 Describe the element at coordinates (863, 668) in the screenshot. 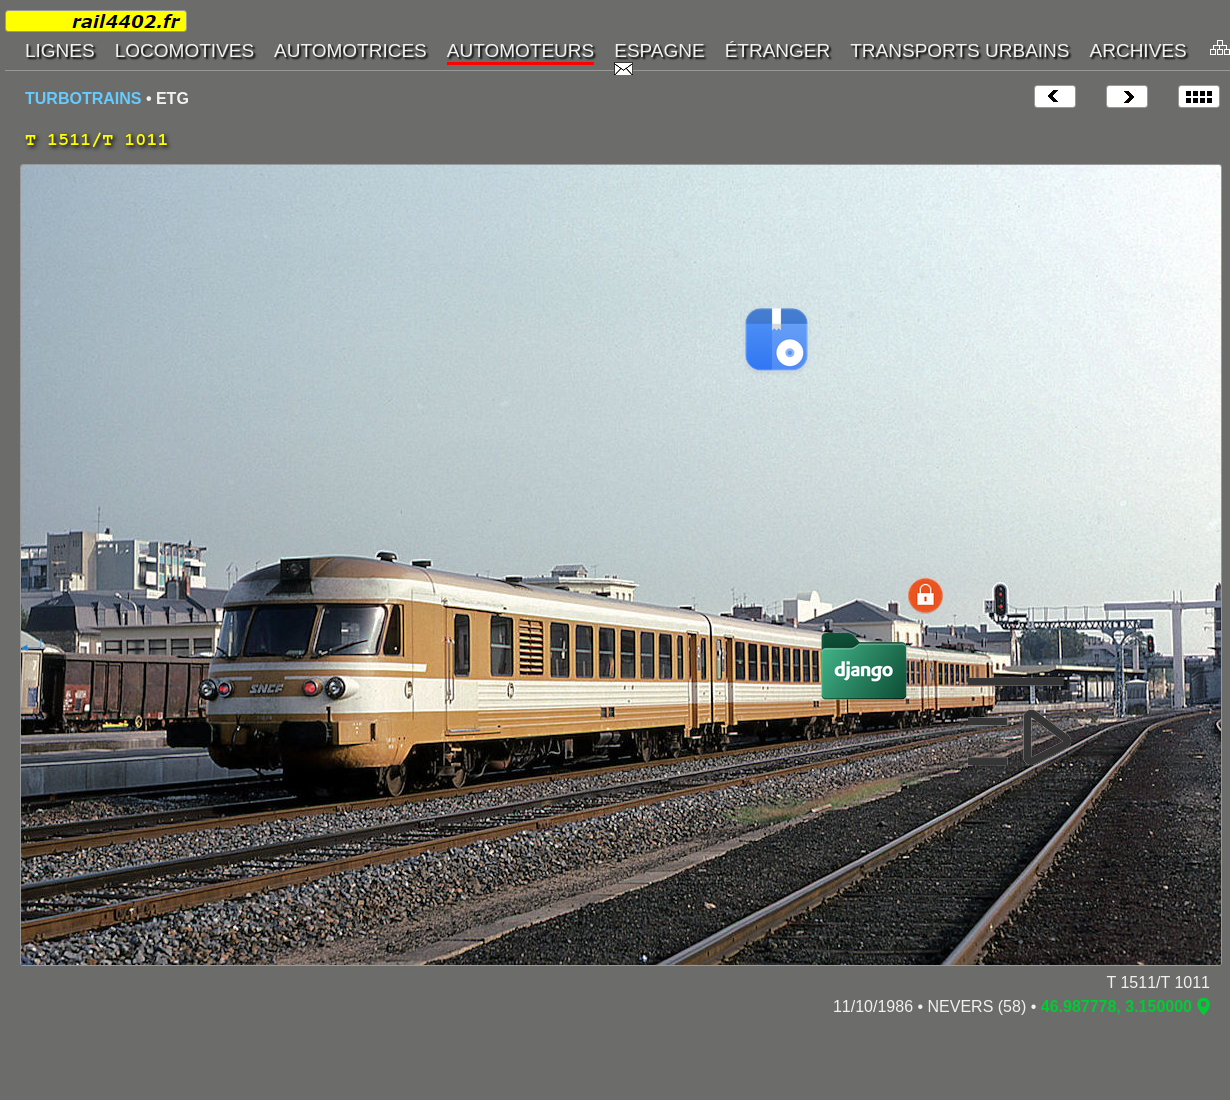

I see `open django project folder` at that location.